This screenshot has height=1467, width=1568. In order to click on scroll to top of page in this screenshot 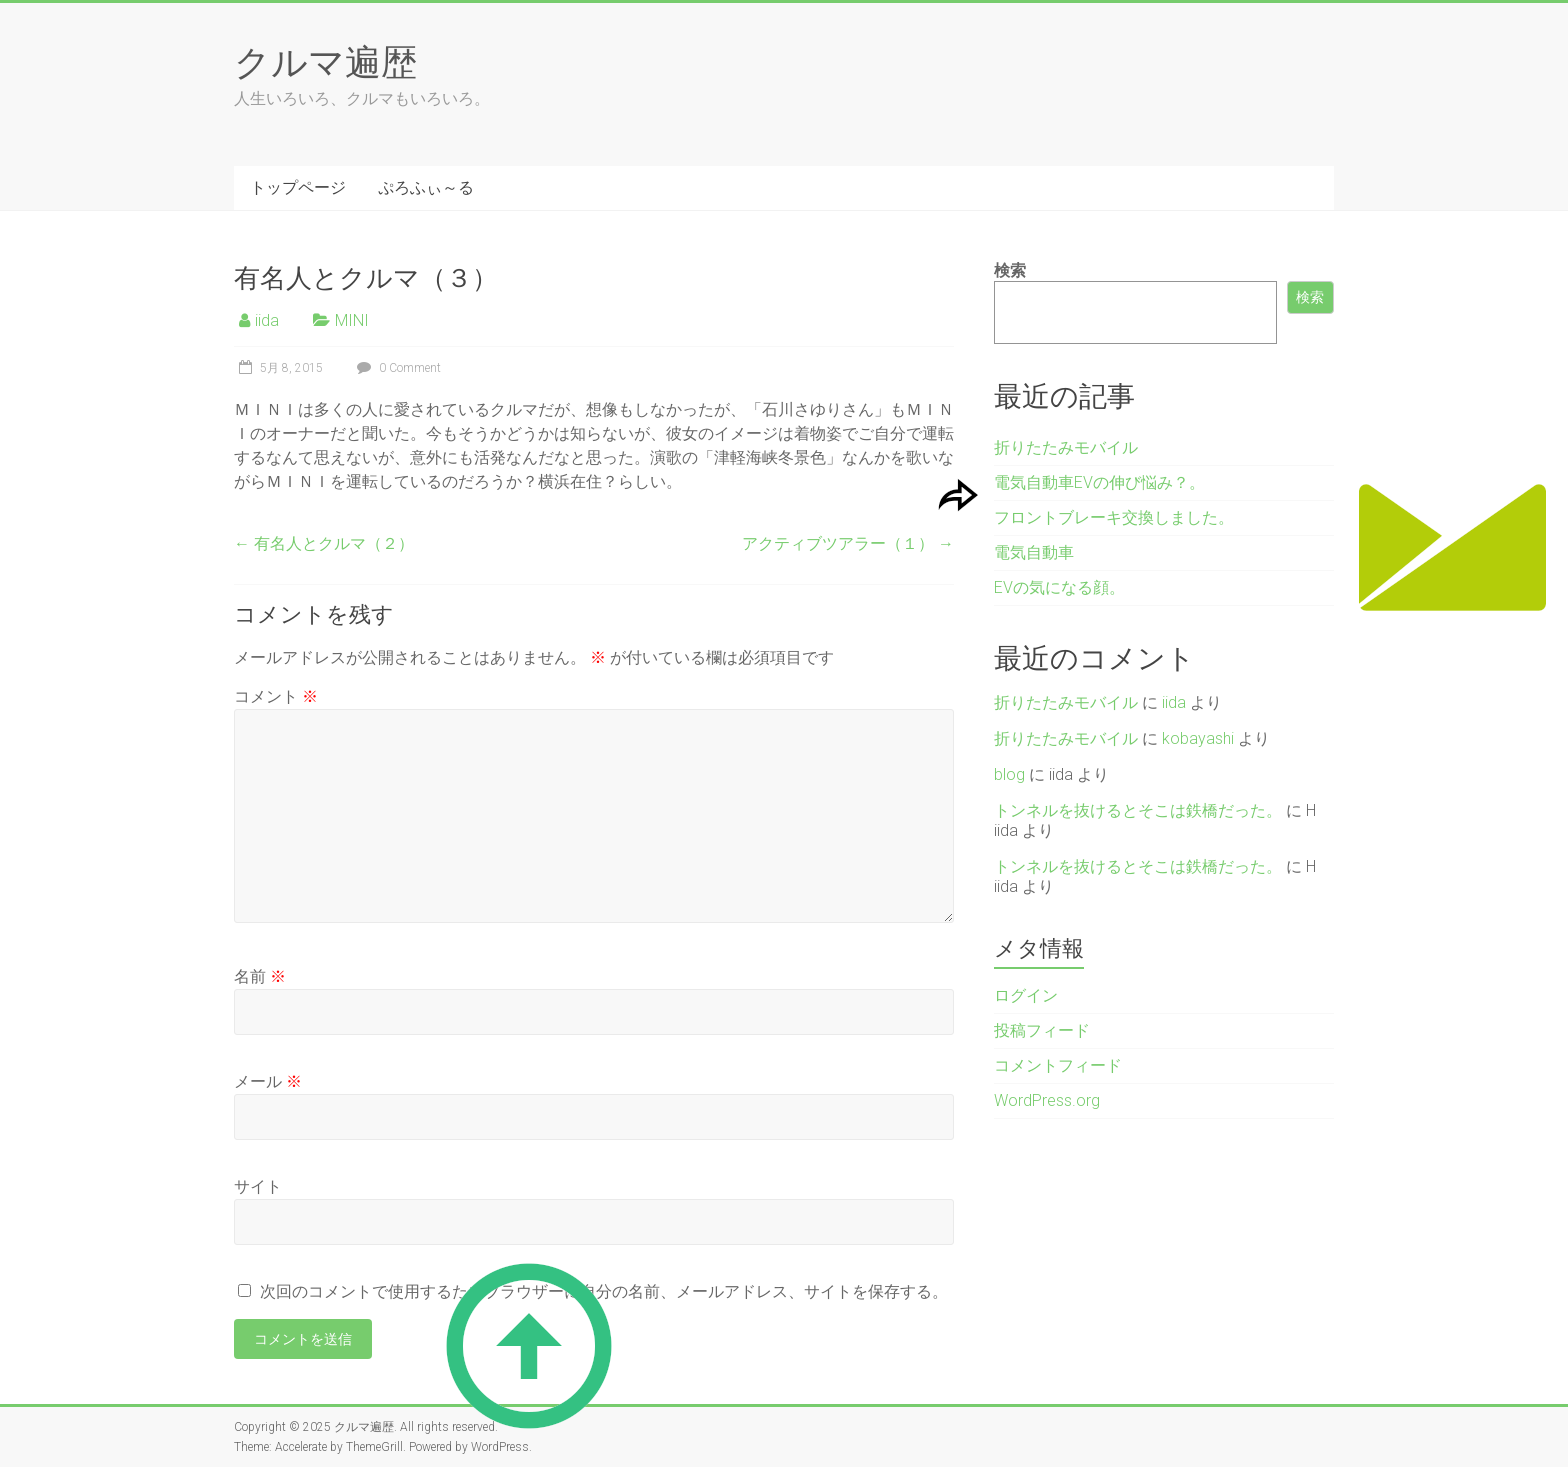, I will do `click(529, 1346)`.